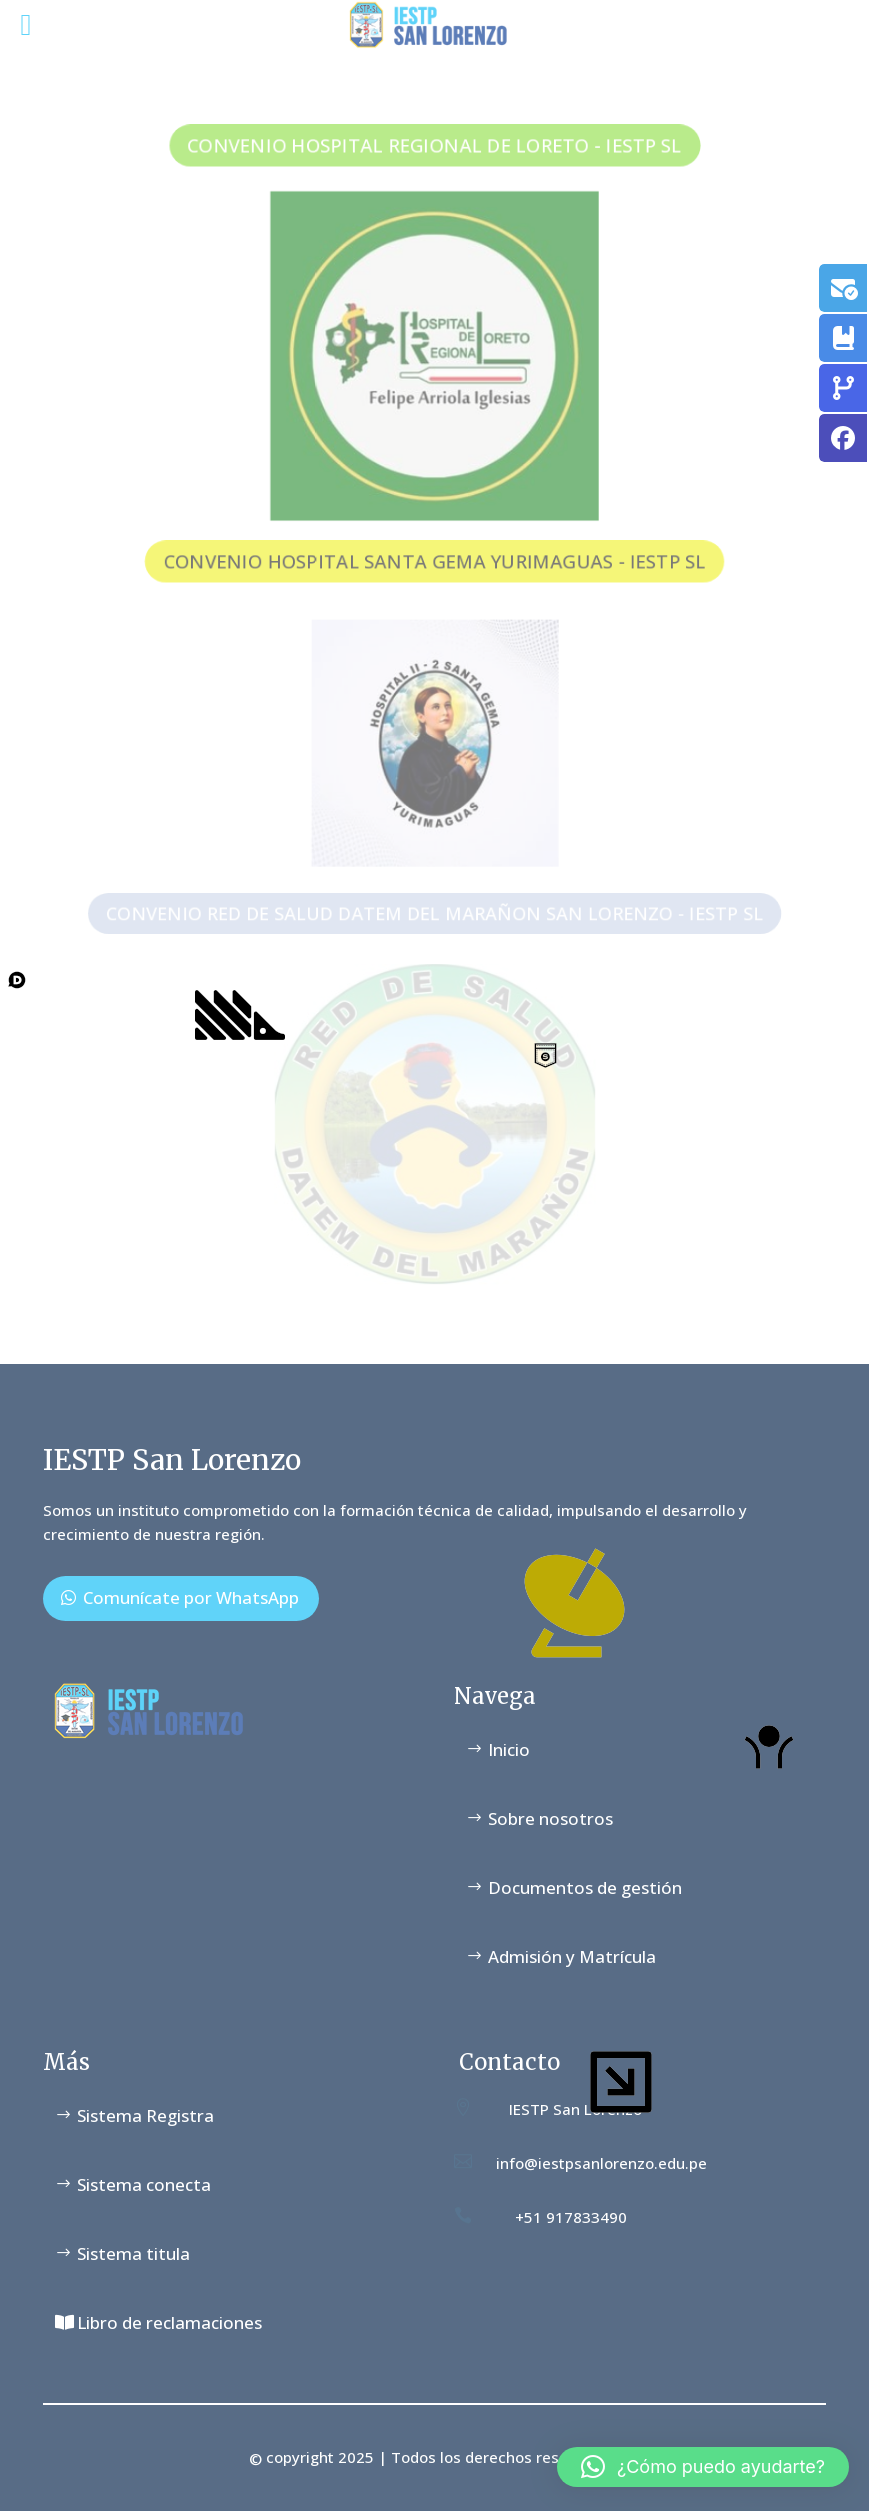 The width and height of the screenshot is (869, 2511). What do you see at coordinates (574, 1603) in the screenshot?
I see `access radar or scanning features` at bounding box center [574, 1603].